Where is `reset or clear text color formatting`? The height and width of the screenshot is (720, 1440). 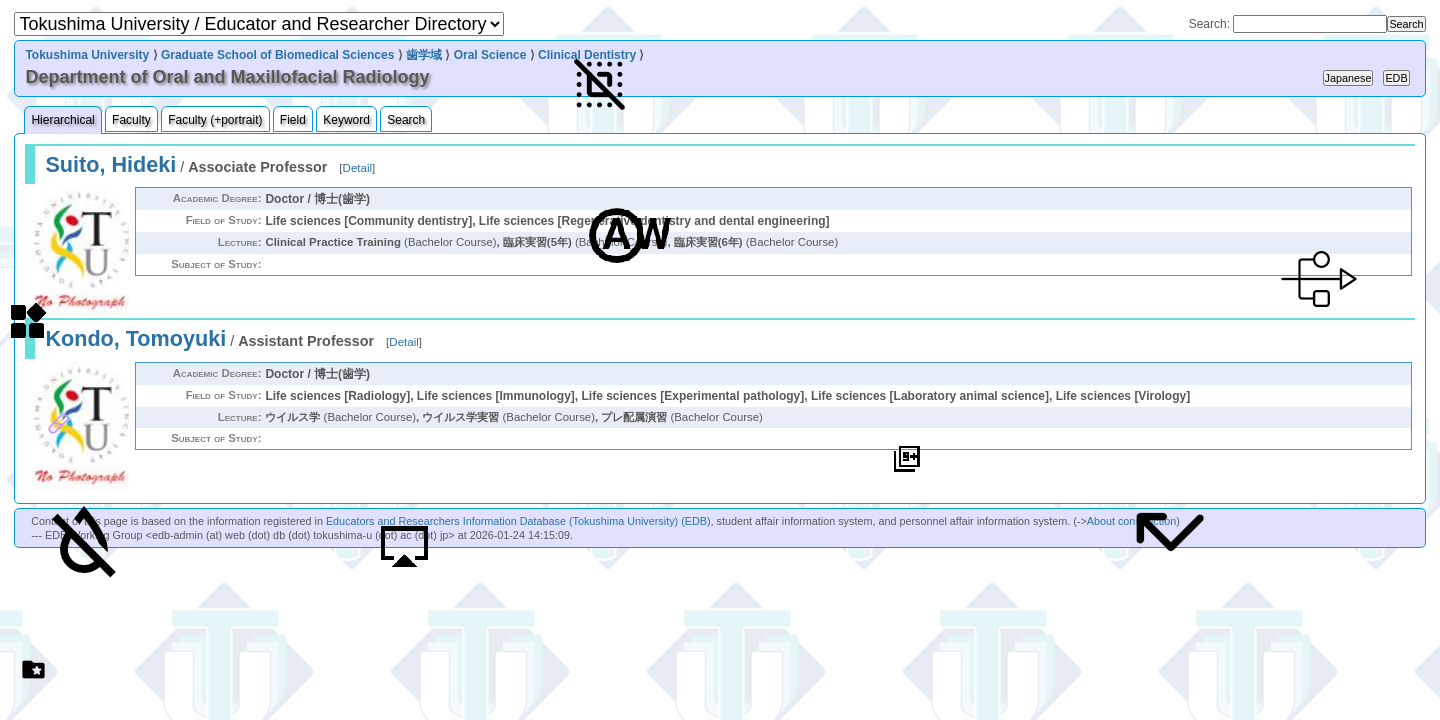 reset or clear text color formatting is located at coordinates (84, 541).